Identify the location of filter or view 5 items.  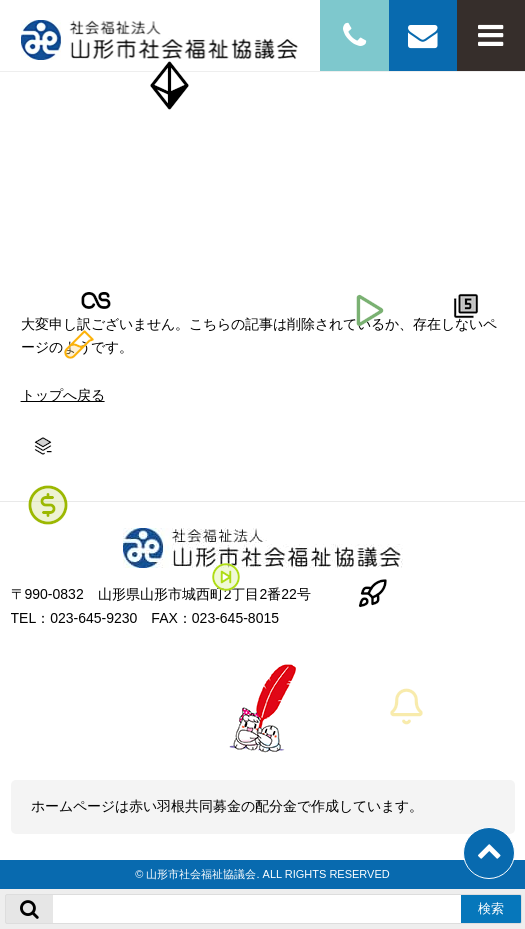
(466, 306).